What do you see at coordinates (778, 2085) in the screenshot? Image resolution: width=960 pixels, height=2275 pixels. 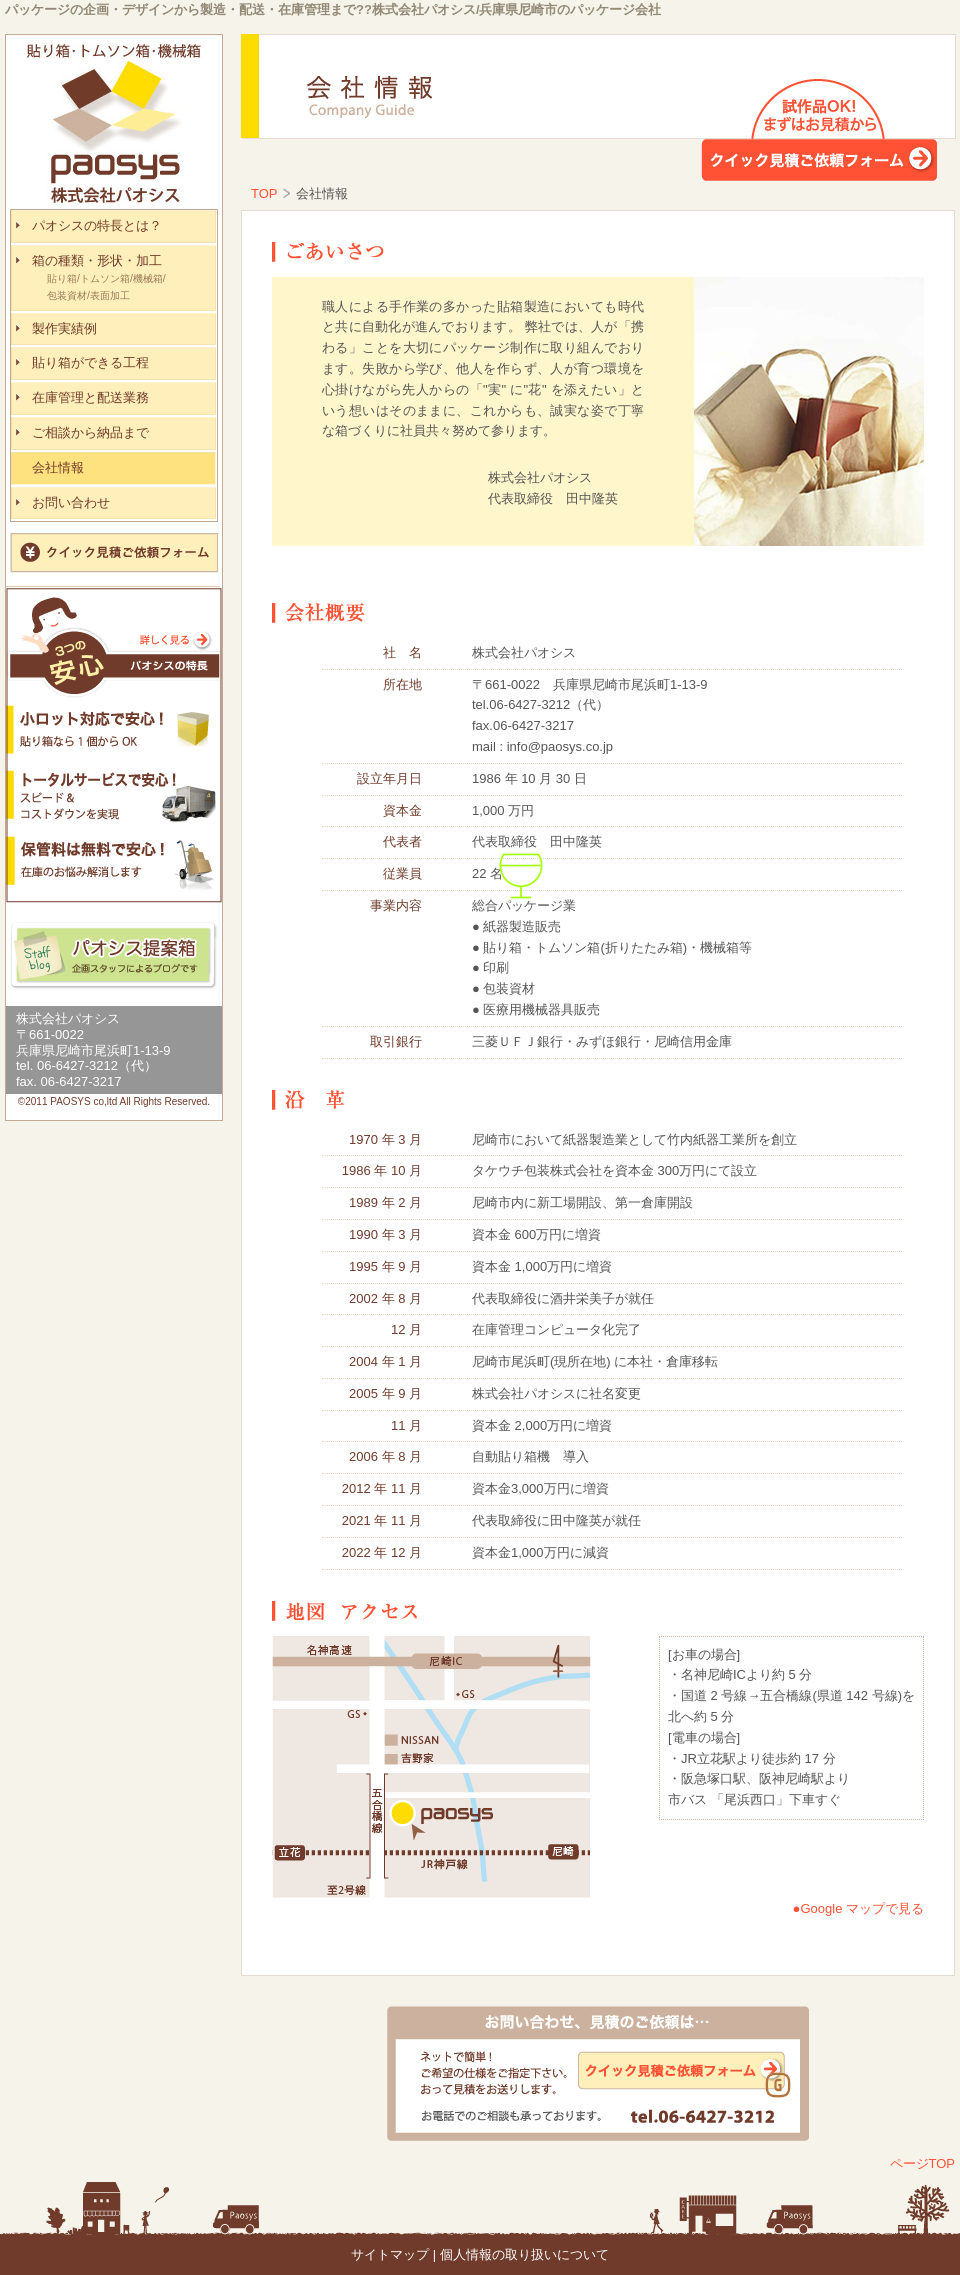 I see `google or g suite service shortcut` at bounding box center [778, 2085].